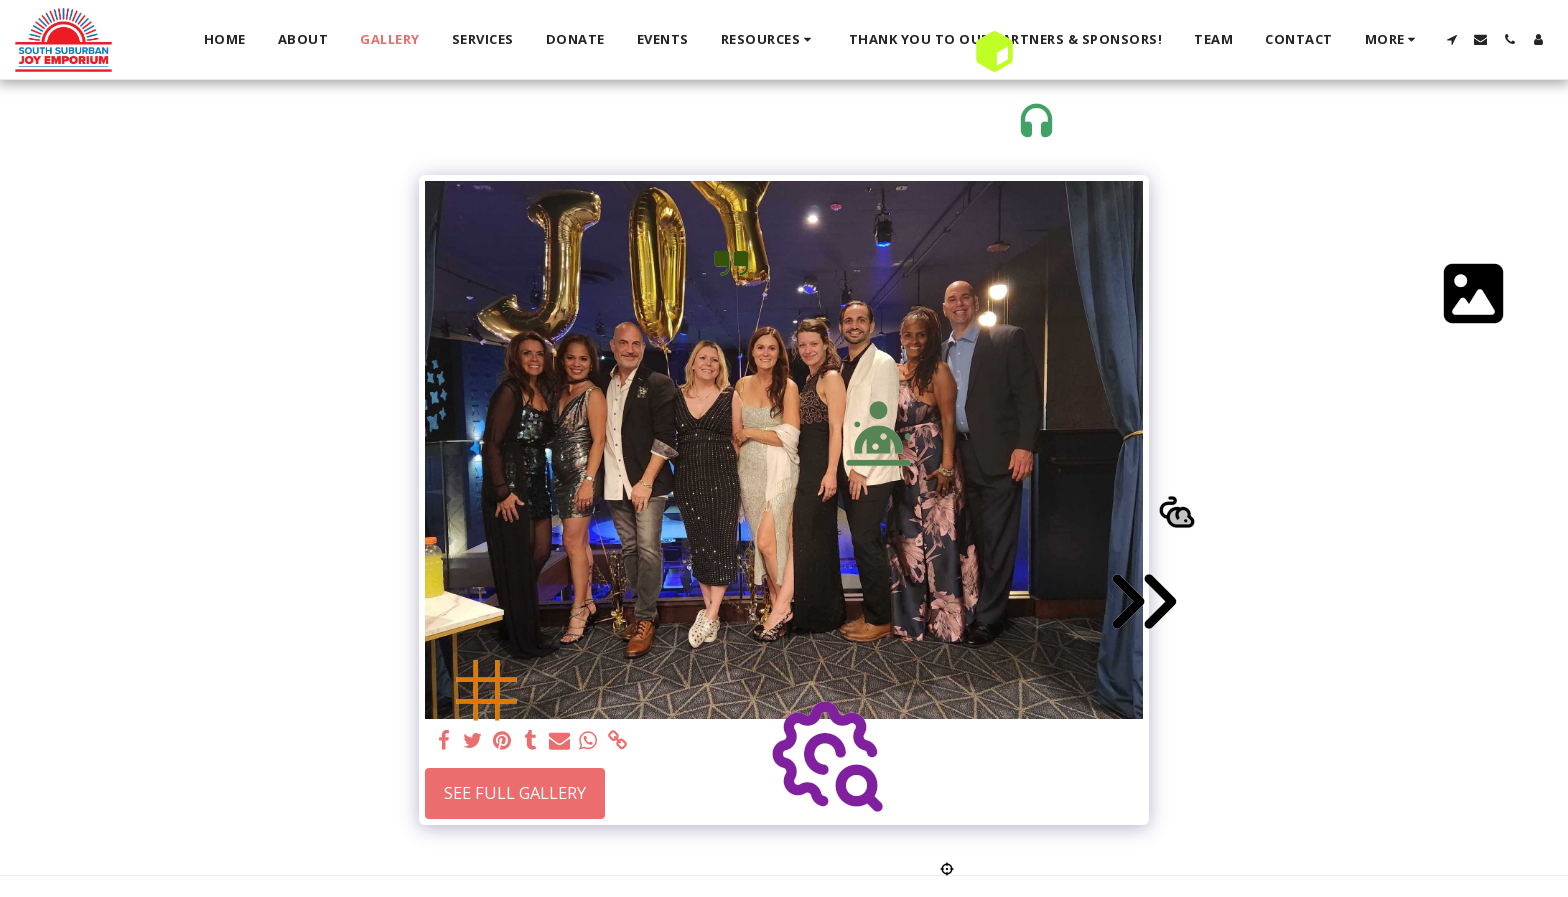  Describe the element at coordinates (486, 690) in the screenshot. I see `indicates a numeric variable or constant in code` at that location.